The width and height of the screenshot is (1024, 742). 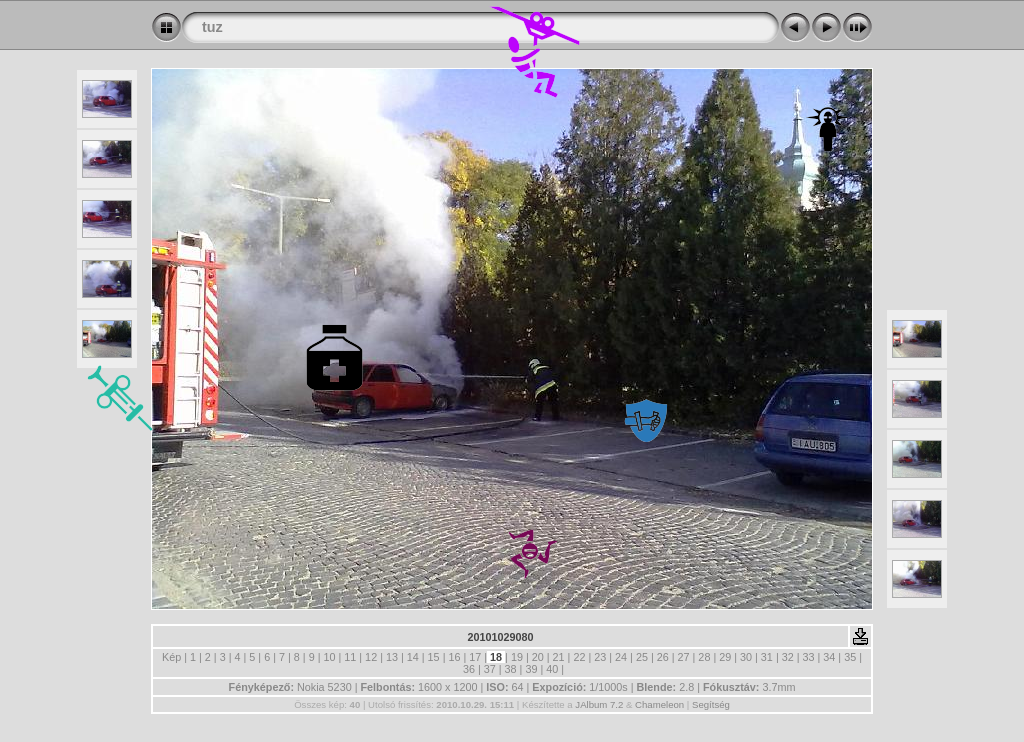 What do you see at coordinates (828, 129) in the screenshot?
I see `activate rear shield or defensive aura ability` at bounding box center [828, 129].